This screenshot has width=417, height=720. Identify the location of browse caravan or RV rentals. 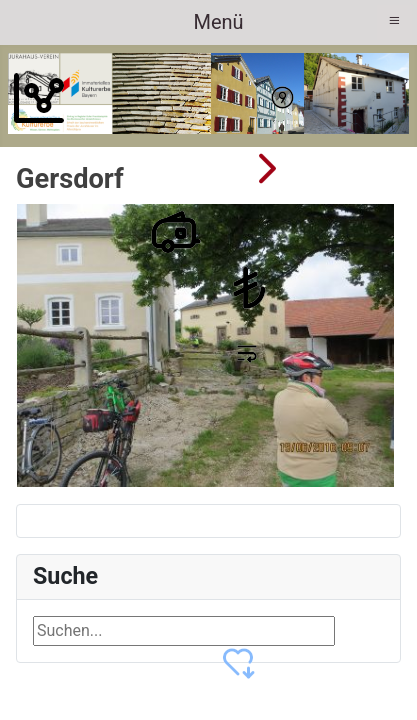
(175, 232).